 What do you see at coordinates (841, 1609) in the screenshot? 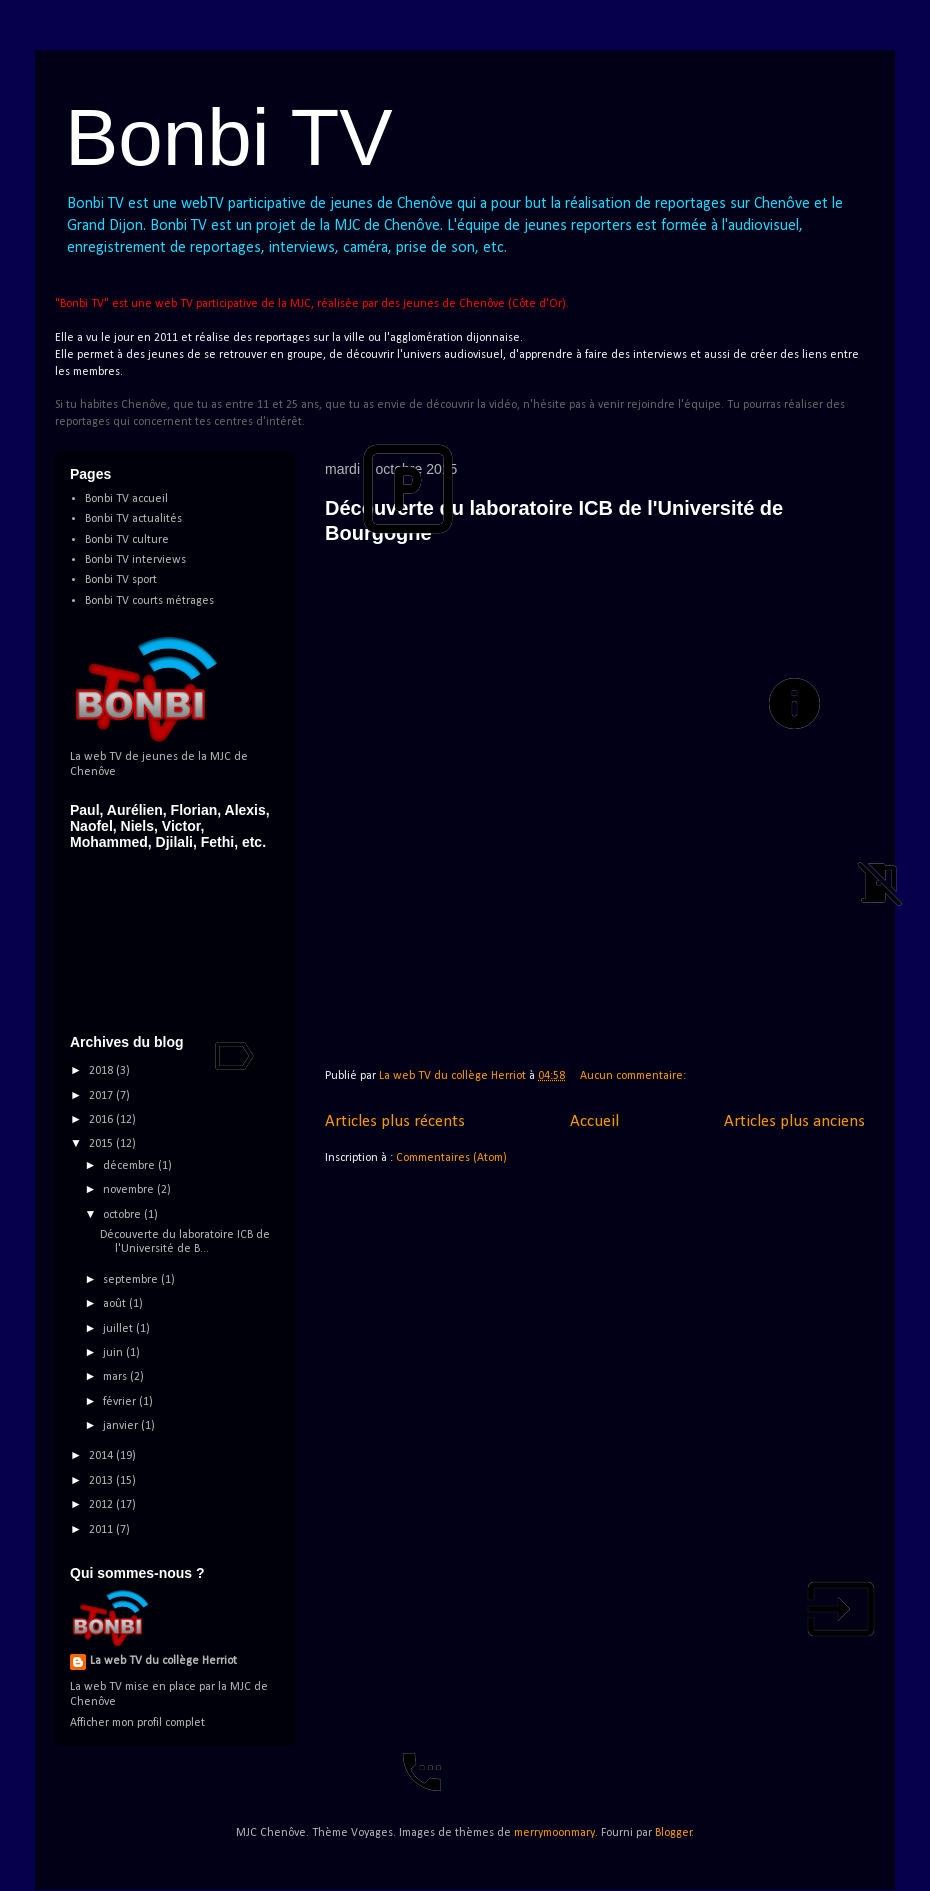
I see `input or import data into the current view` at bounding box center [841, 1609].